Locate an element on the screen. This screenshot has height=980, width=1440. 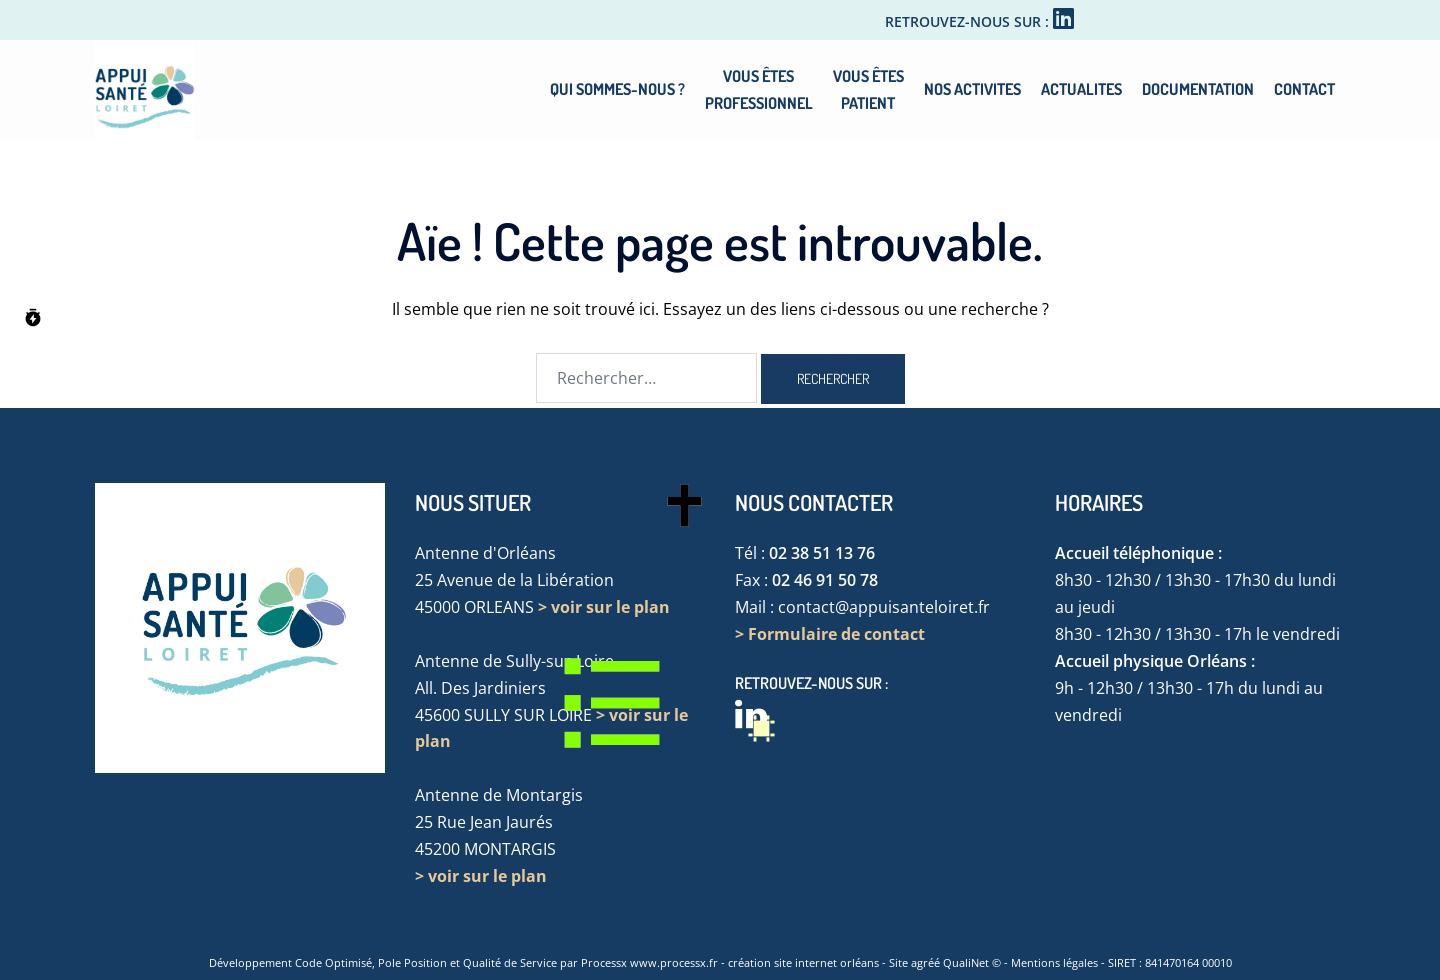
view checklist or task list is located at coordinates (612, 703).